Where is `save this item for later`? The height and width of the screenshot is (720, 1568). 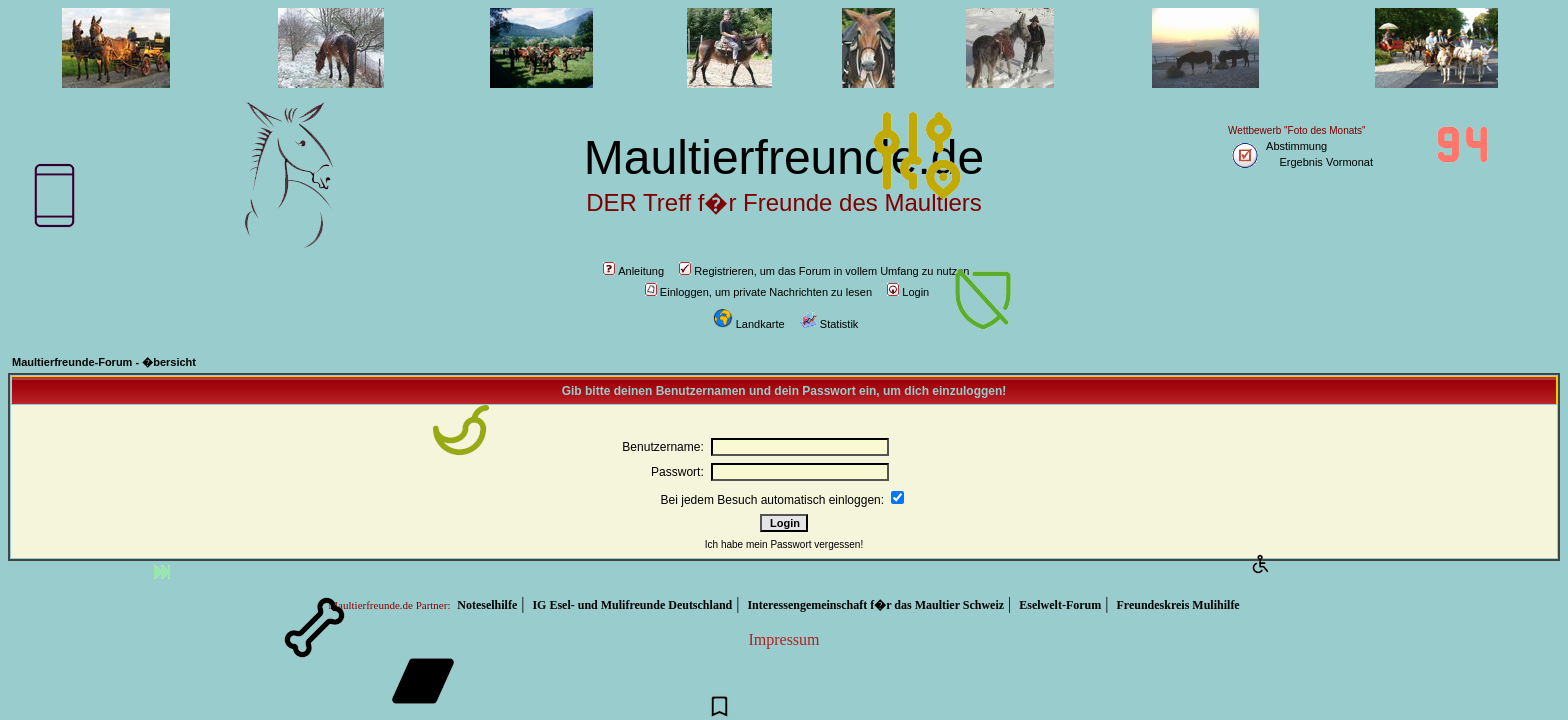 save this item for later is located at coordinates (719, 706).